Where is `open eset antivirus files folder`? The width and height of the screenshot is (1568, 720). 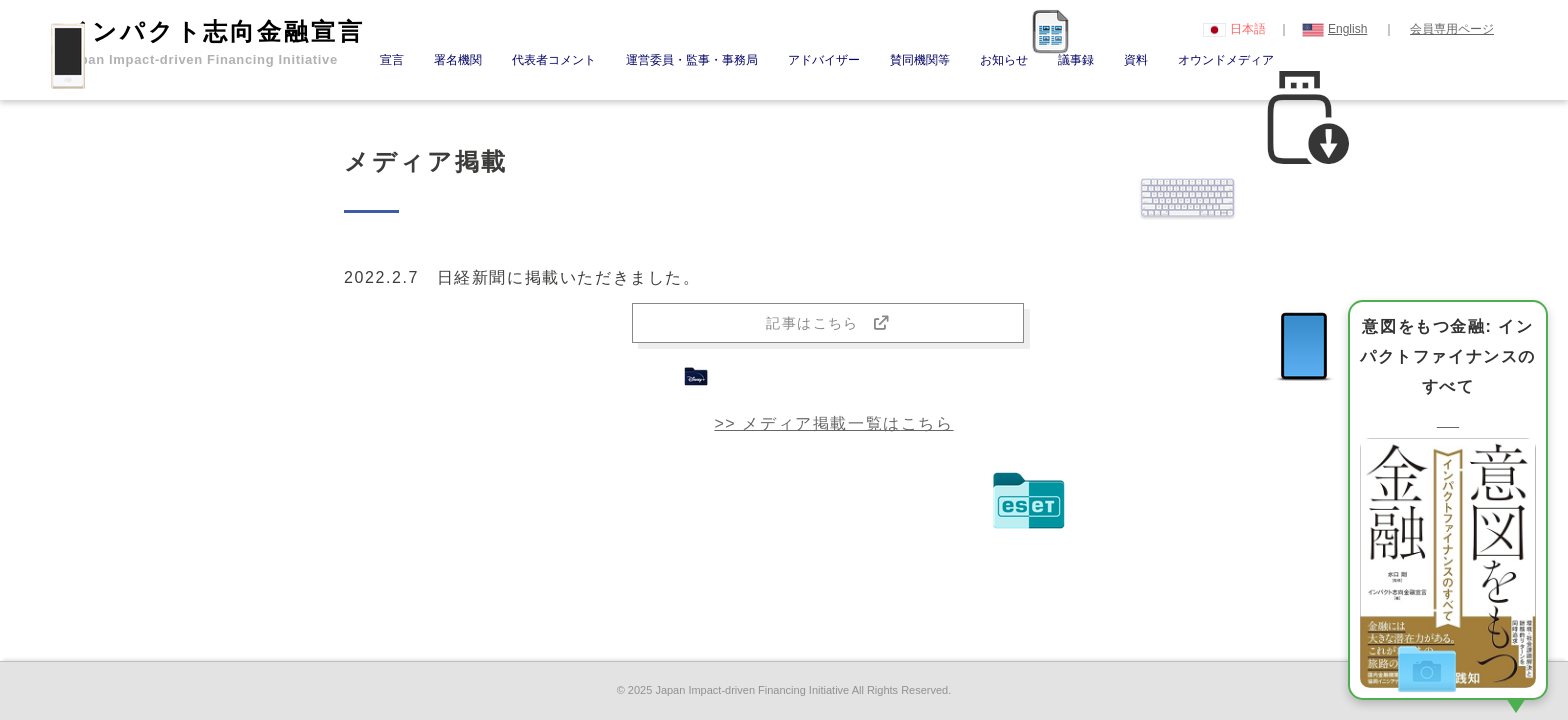 open eset antivirus files folder is located at coordinates (1028, 502).